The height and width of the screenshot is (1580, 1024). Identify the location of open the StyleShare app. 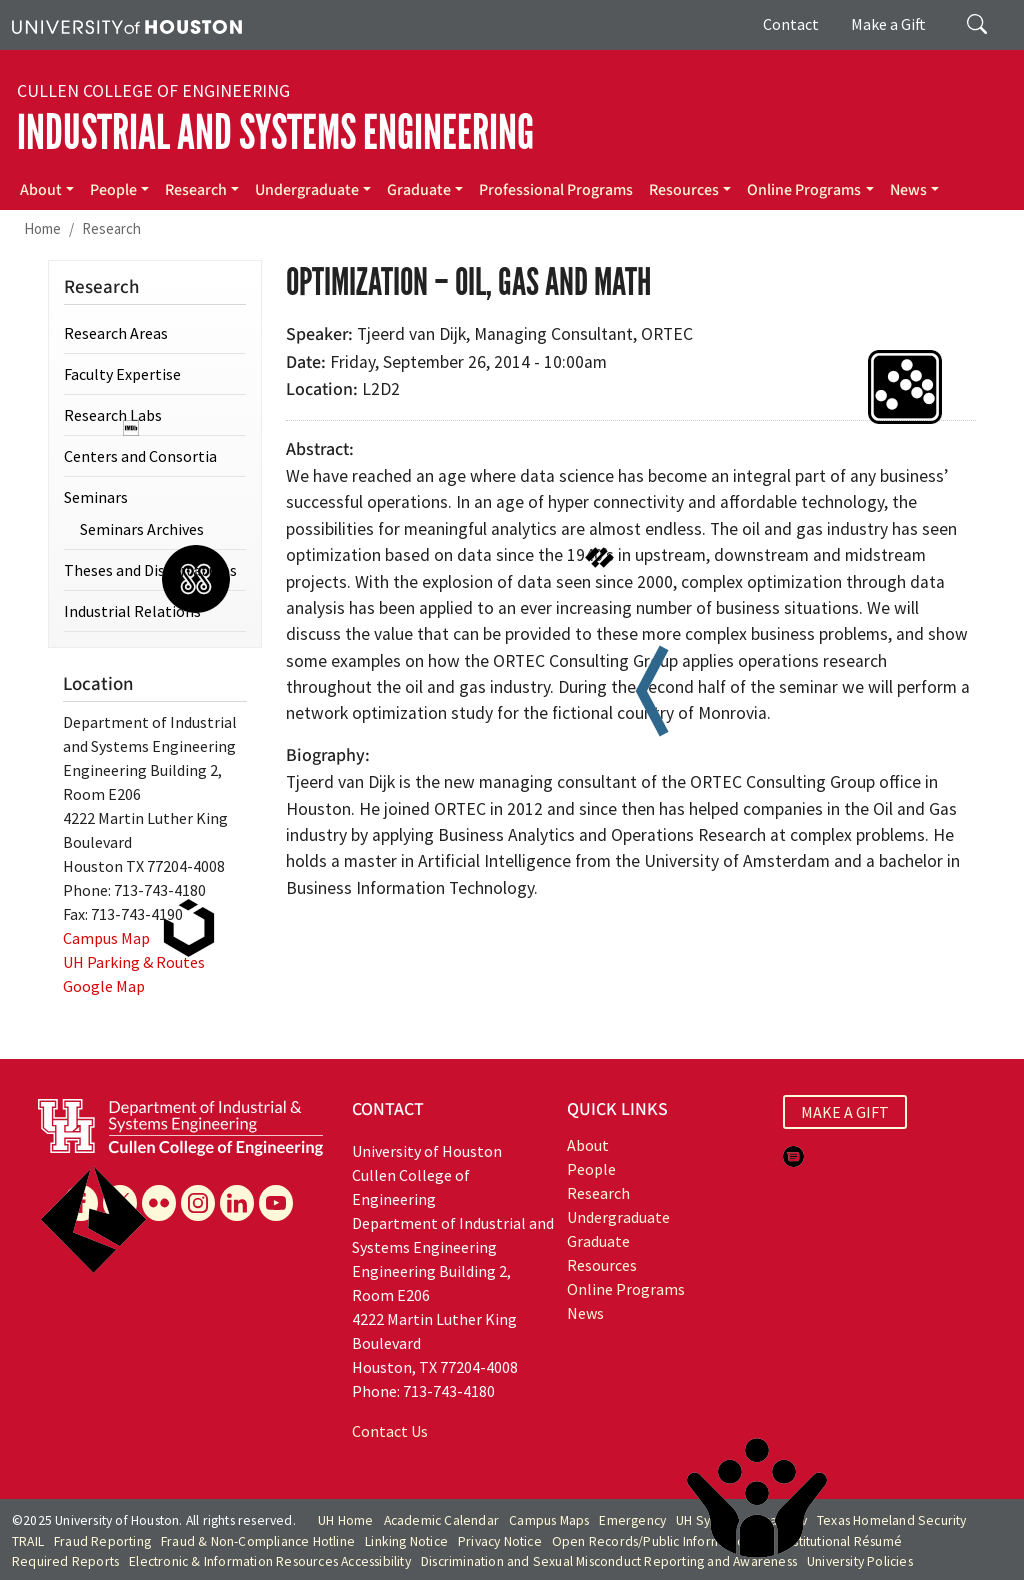
(196, 579).